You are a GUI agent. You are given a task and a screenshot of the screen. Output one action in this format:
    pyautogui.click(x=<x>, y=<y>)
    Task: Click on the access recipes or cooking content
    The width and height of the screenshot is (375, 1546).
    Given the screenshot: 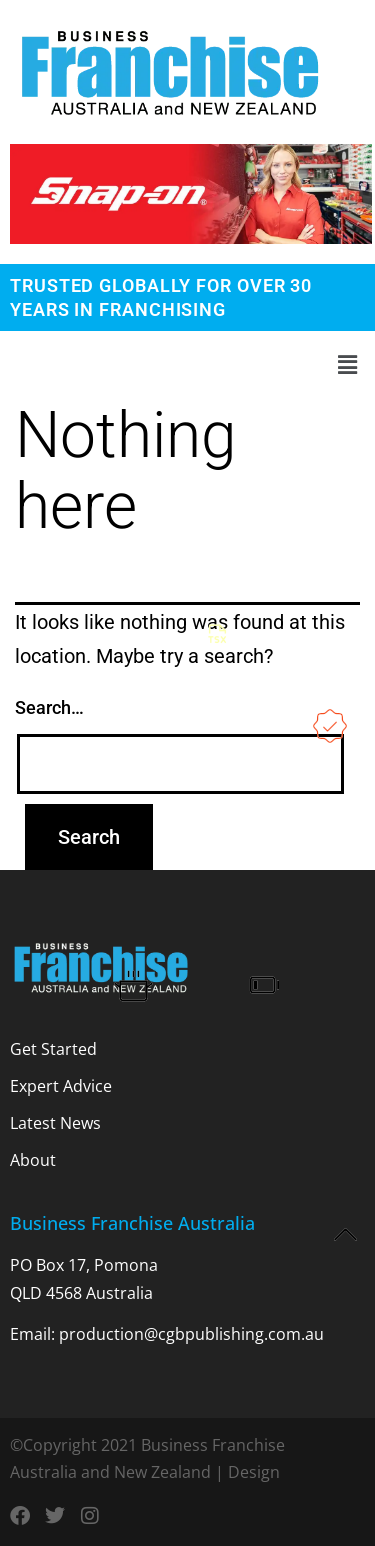 What is the action you would take?
    pyautogui.click(x=133, y=988)
    